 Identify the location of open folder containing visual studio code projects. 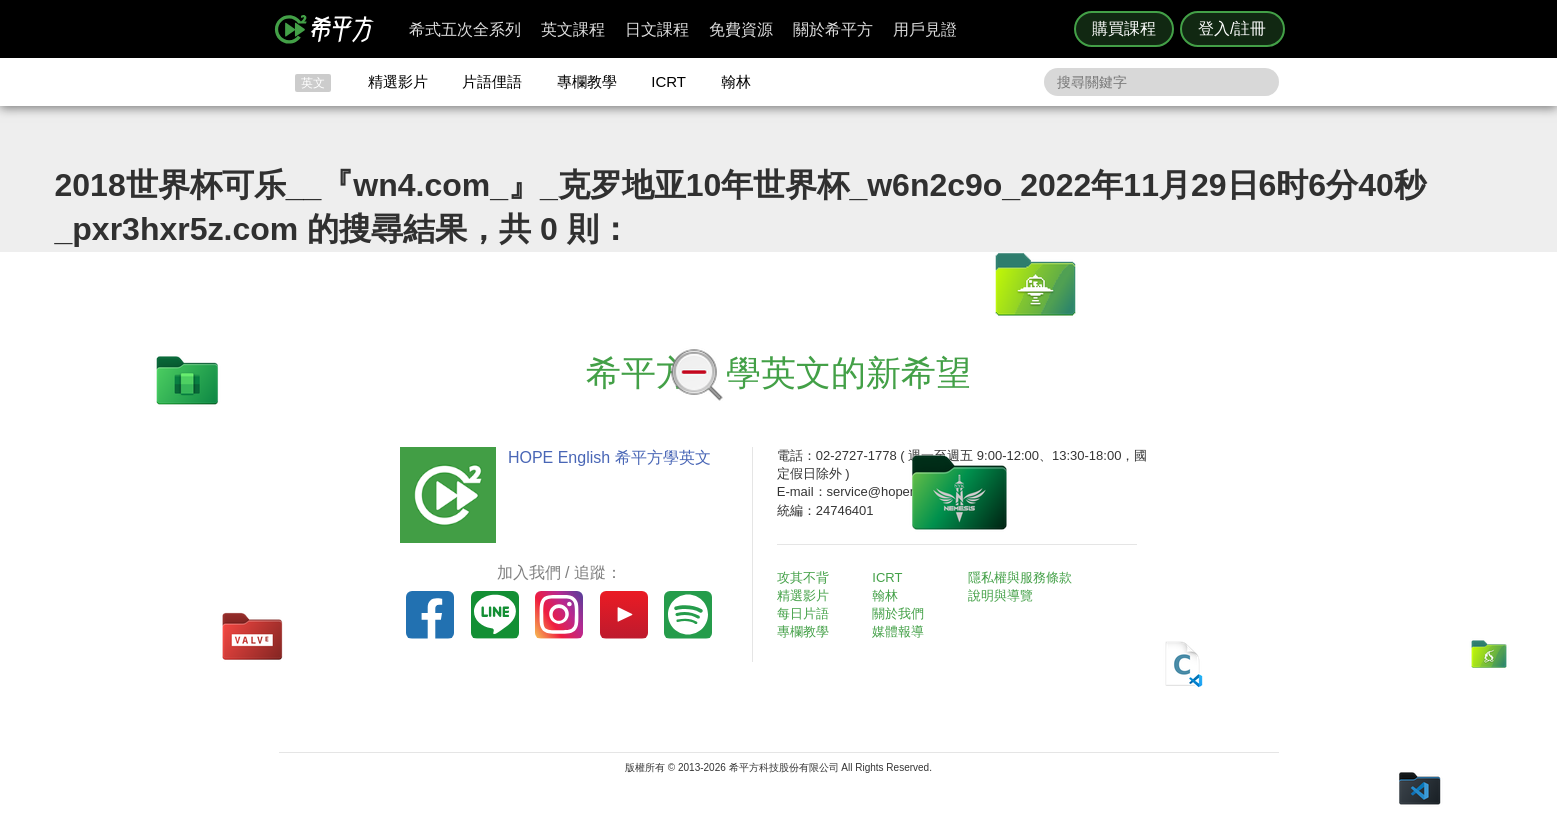
(1419, 789).